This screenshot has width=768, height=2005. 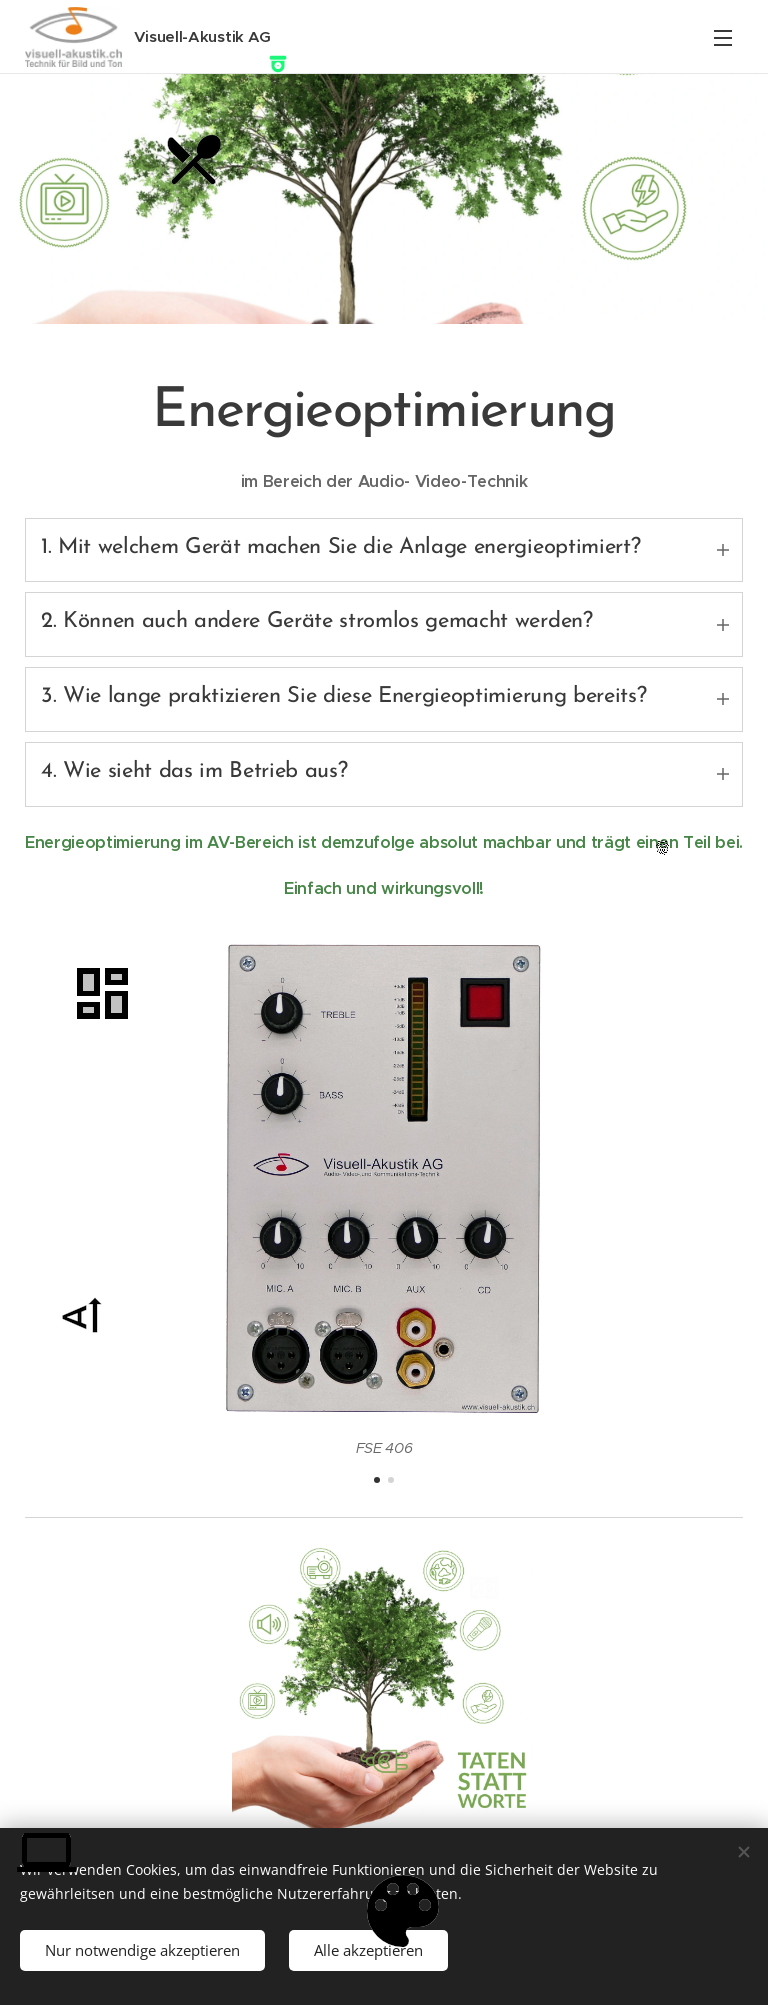 I want to click on rotate text direction upward, so click(x=82, y=1315).